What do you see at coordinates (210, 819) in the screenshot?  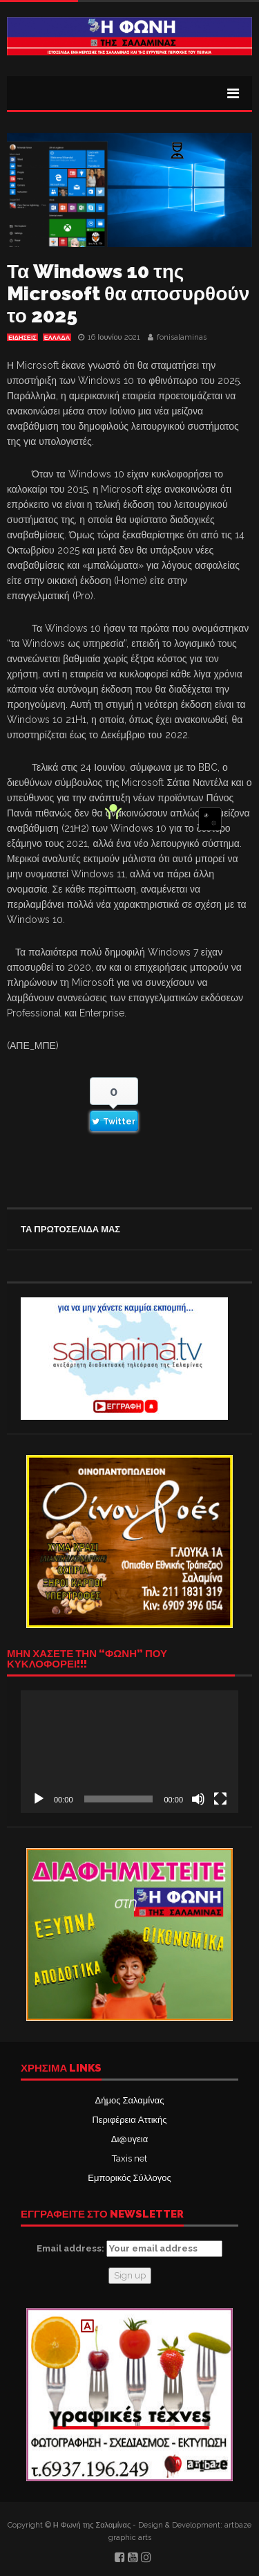 I see `roll the dice or randomize selection` at bounding box center [210, 819].